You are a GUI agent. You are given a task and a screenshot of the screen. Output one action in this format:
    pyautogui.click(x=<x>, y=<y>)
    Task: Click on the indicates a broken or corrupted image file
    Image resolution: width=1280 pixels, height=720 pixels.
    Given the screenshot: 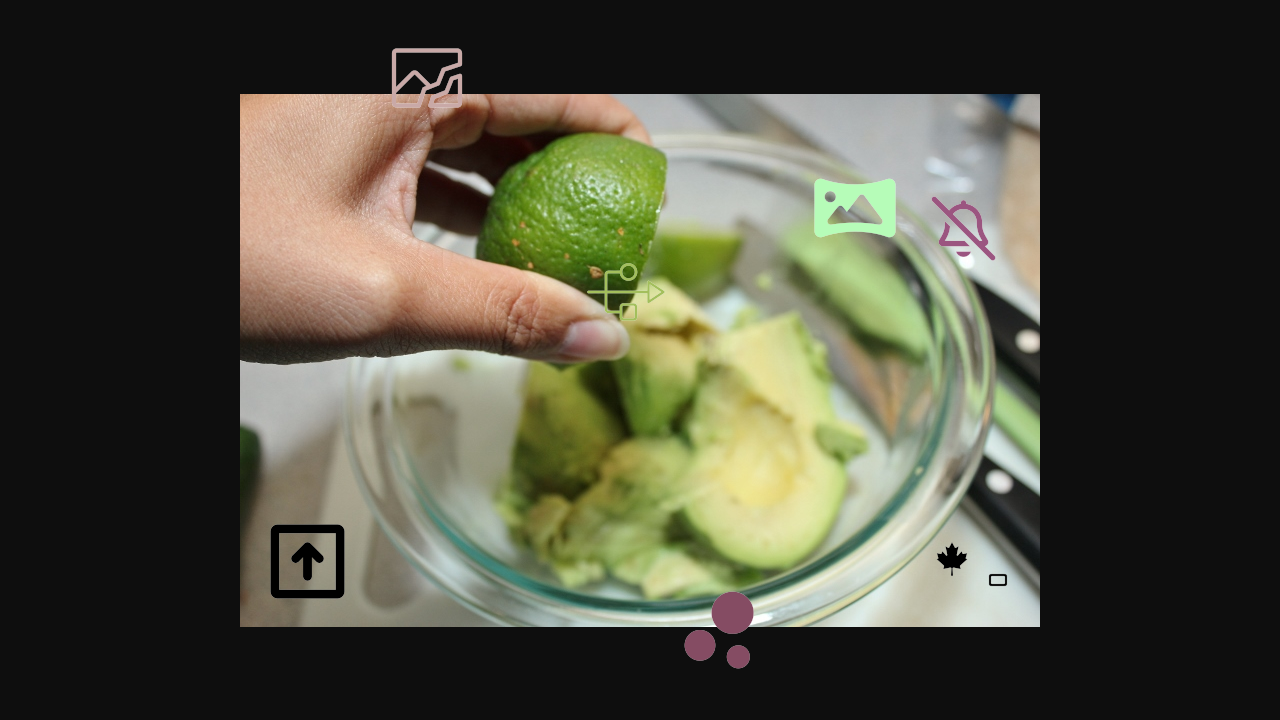 What is the action you would take?
    pyautogui.click(x=427, y=78)
    